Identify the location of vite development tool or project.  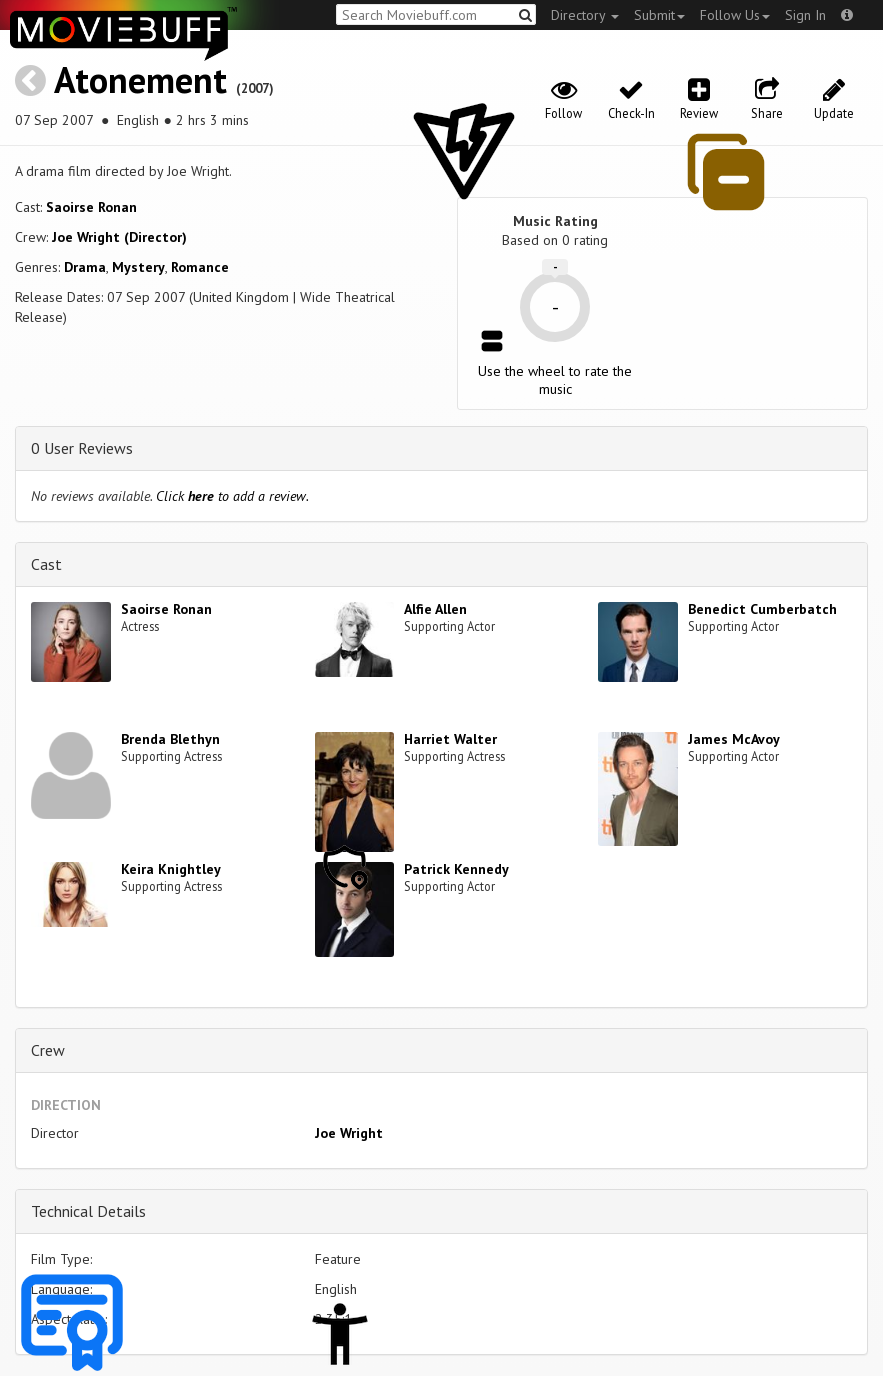
(464, 149).